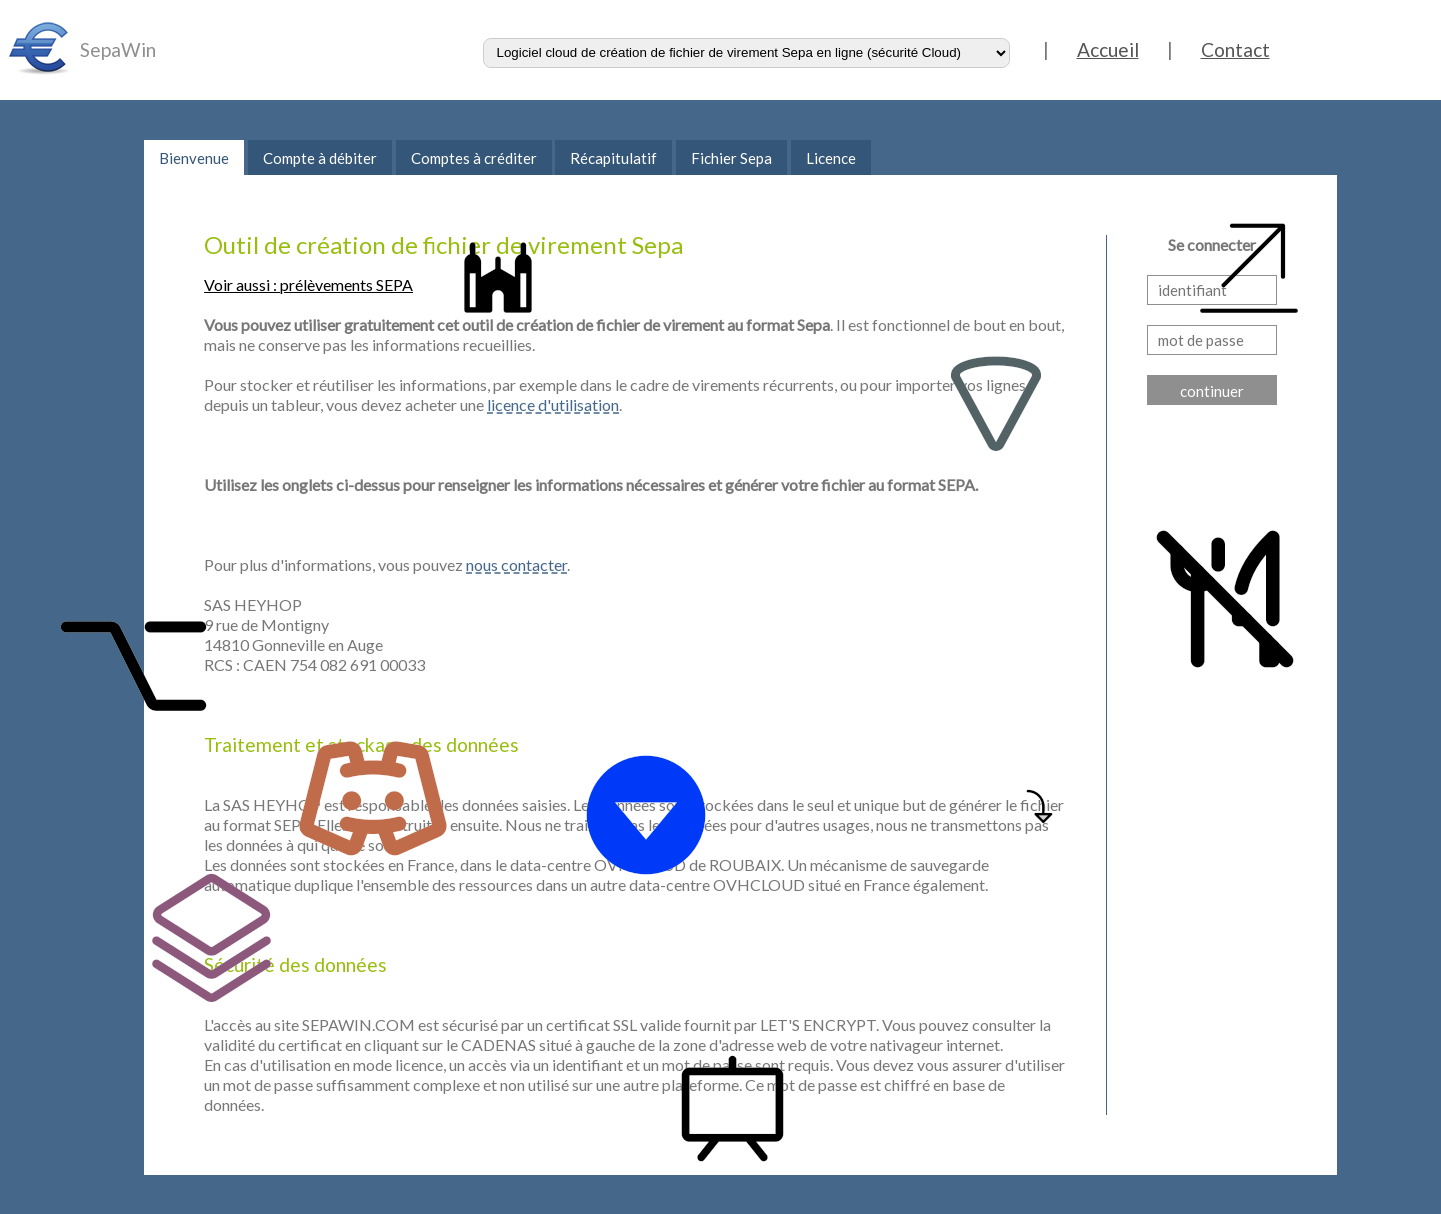 This screenshot has height=1214, width=1441. I want to click on kitchen tools unavailable or disabled, so click(1225, 599).